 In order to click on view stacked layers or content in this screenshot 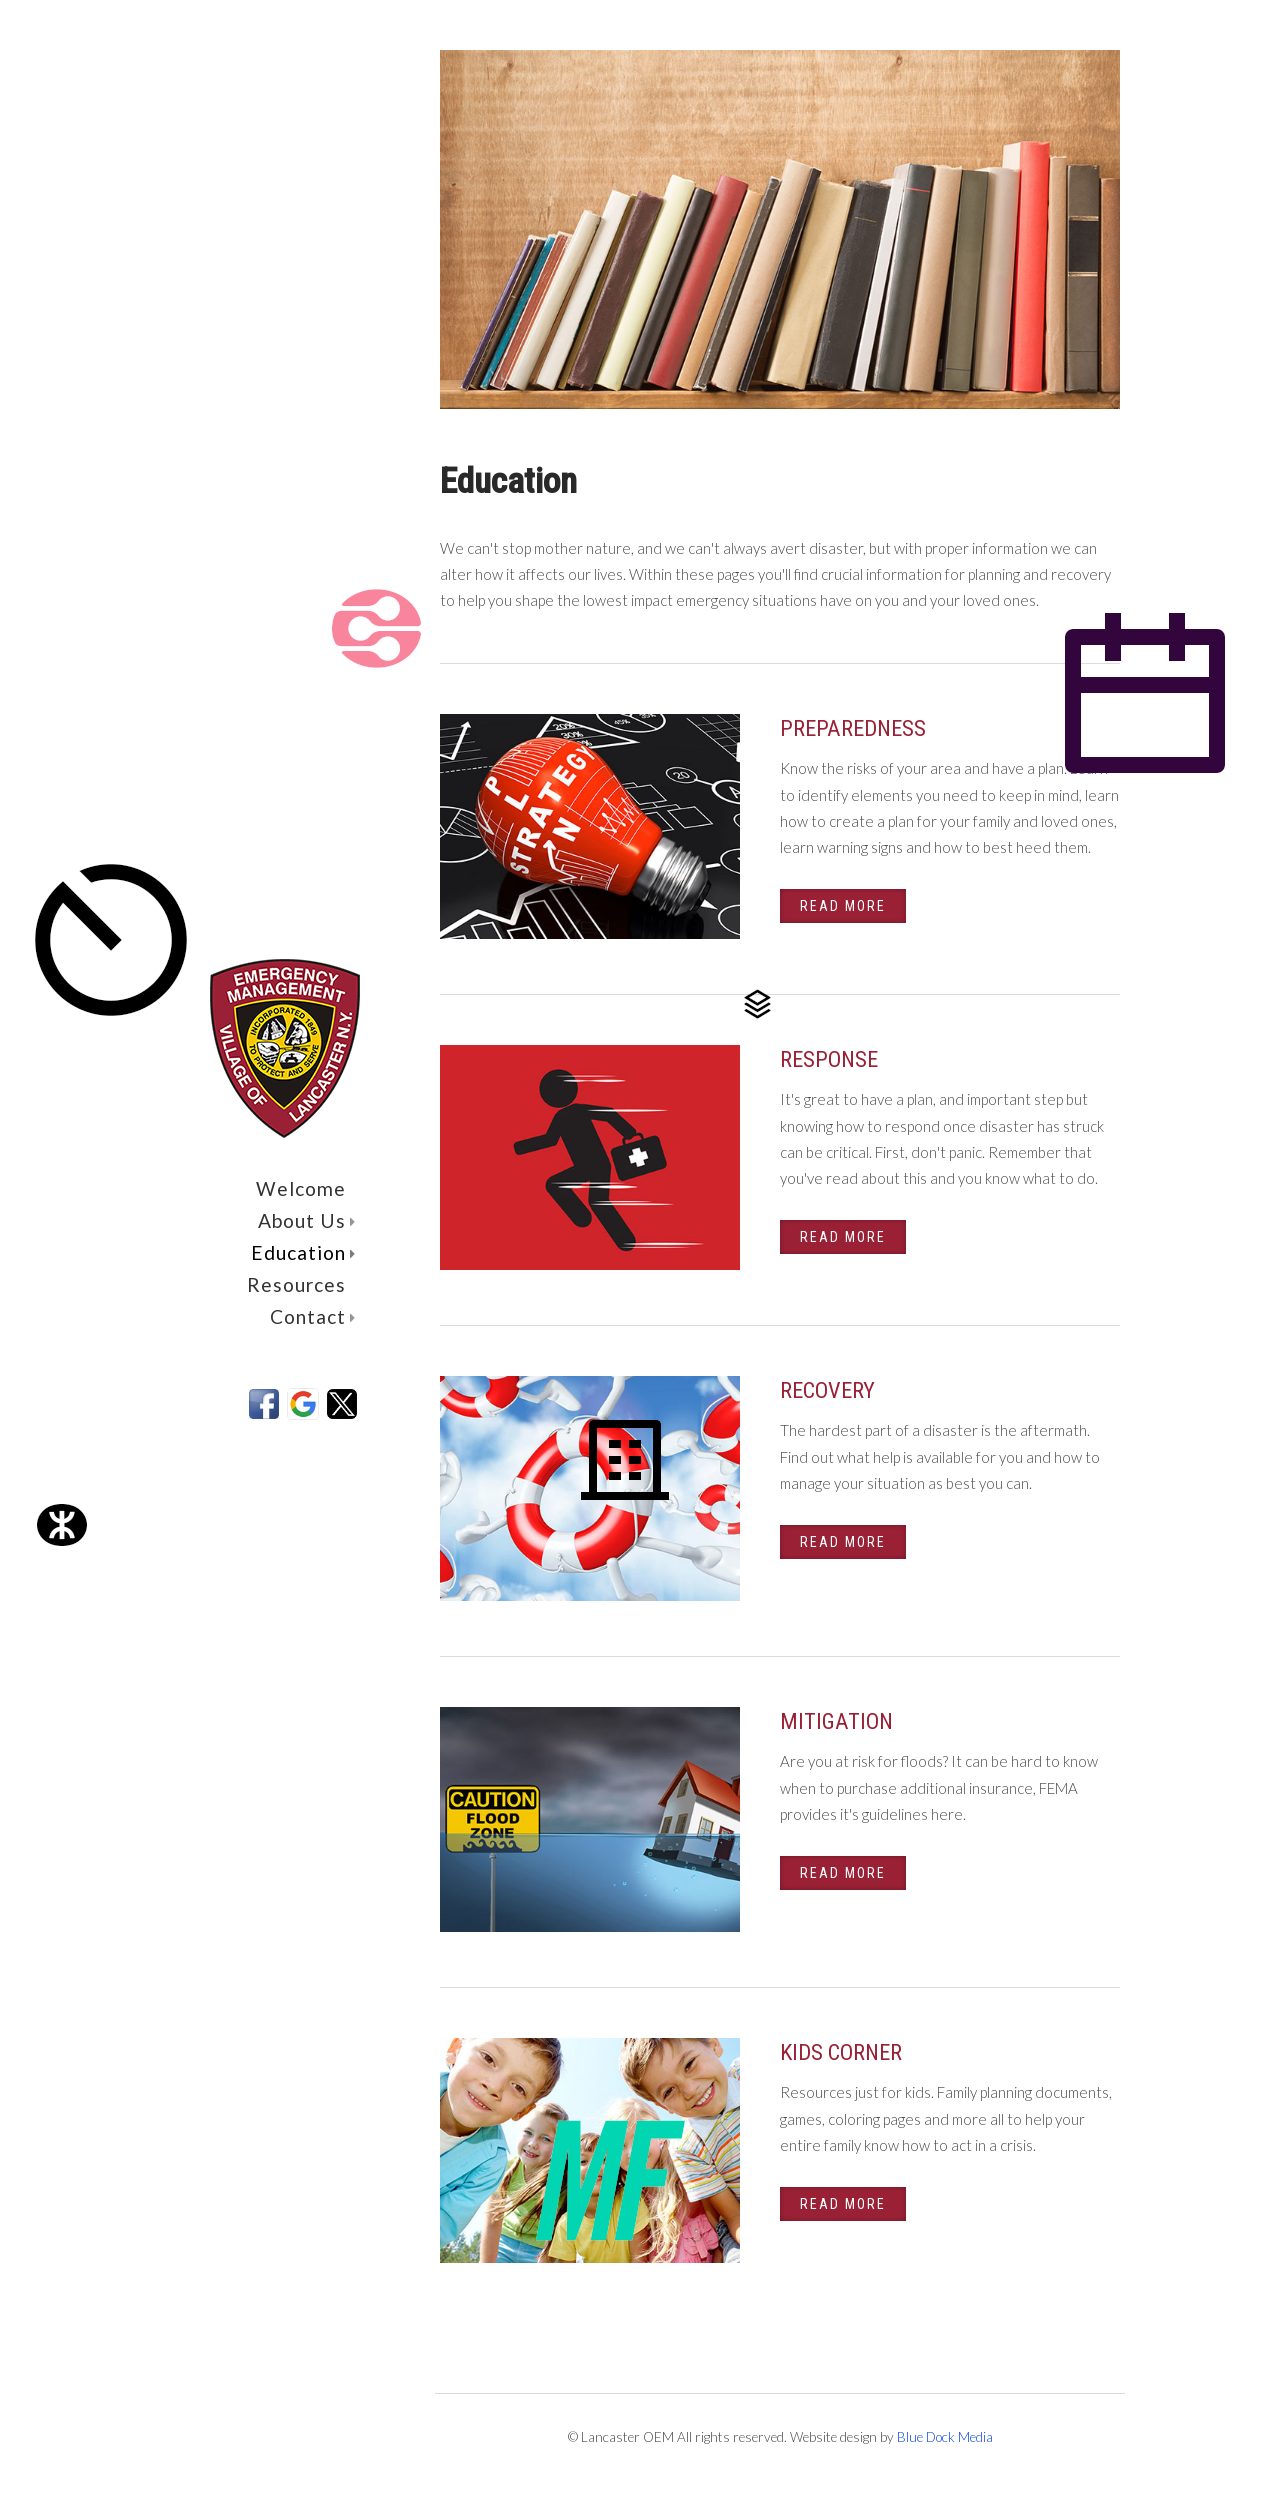, I will do `click(757, 1004)`.